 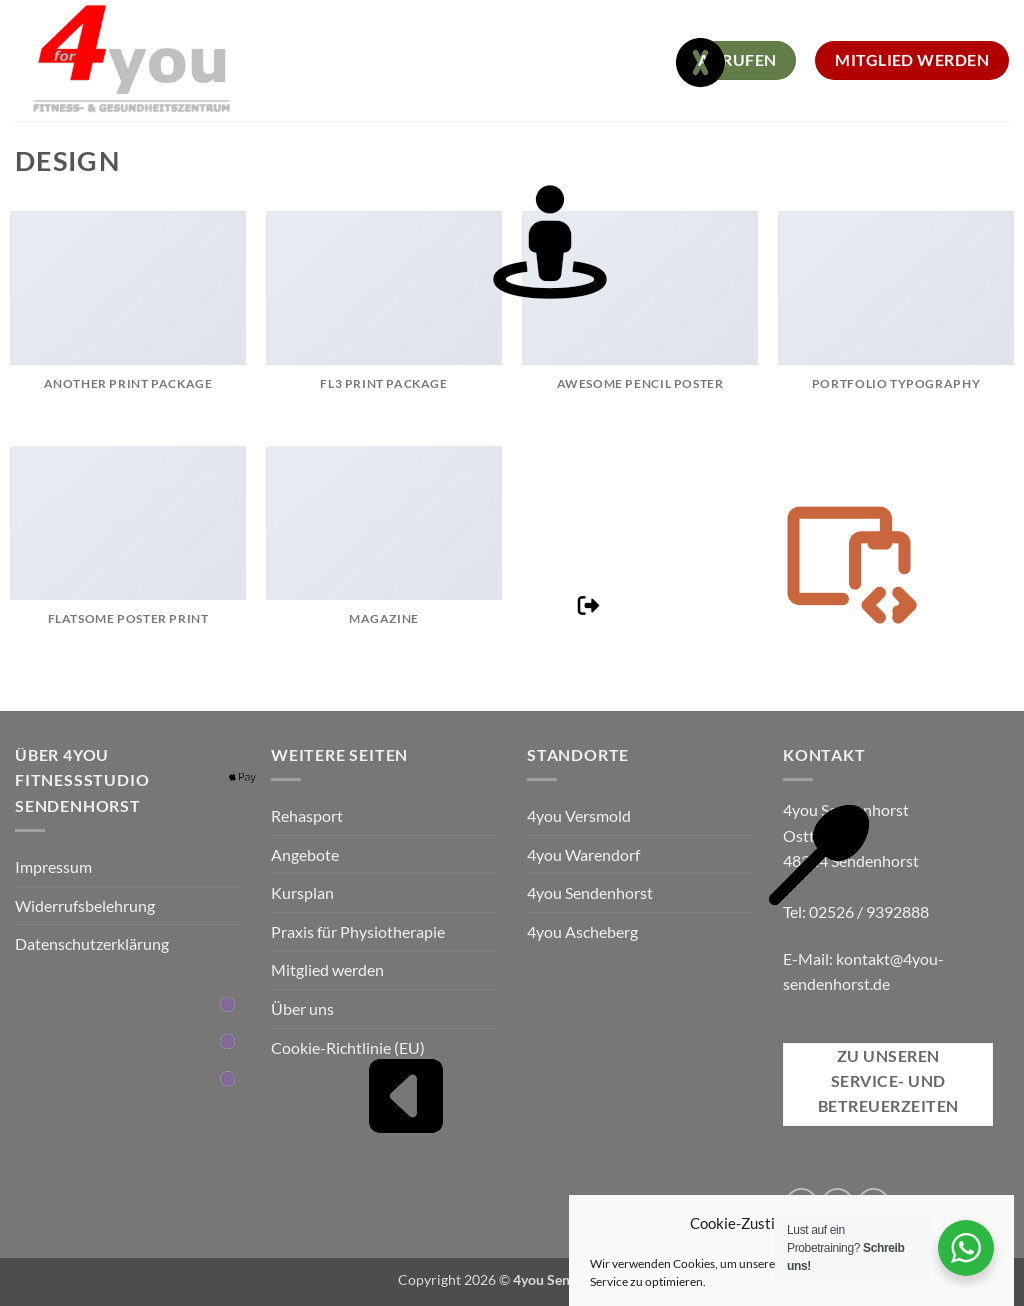 I want to click on access food or dining settings, so click(x=819, y=855).